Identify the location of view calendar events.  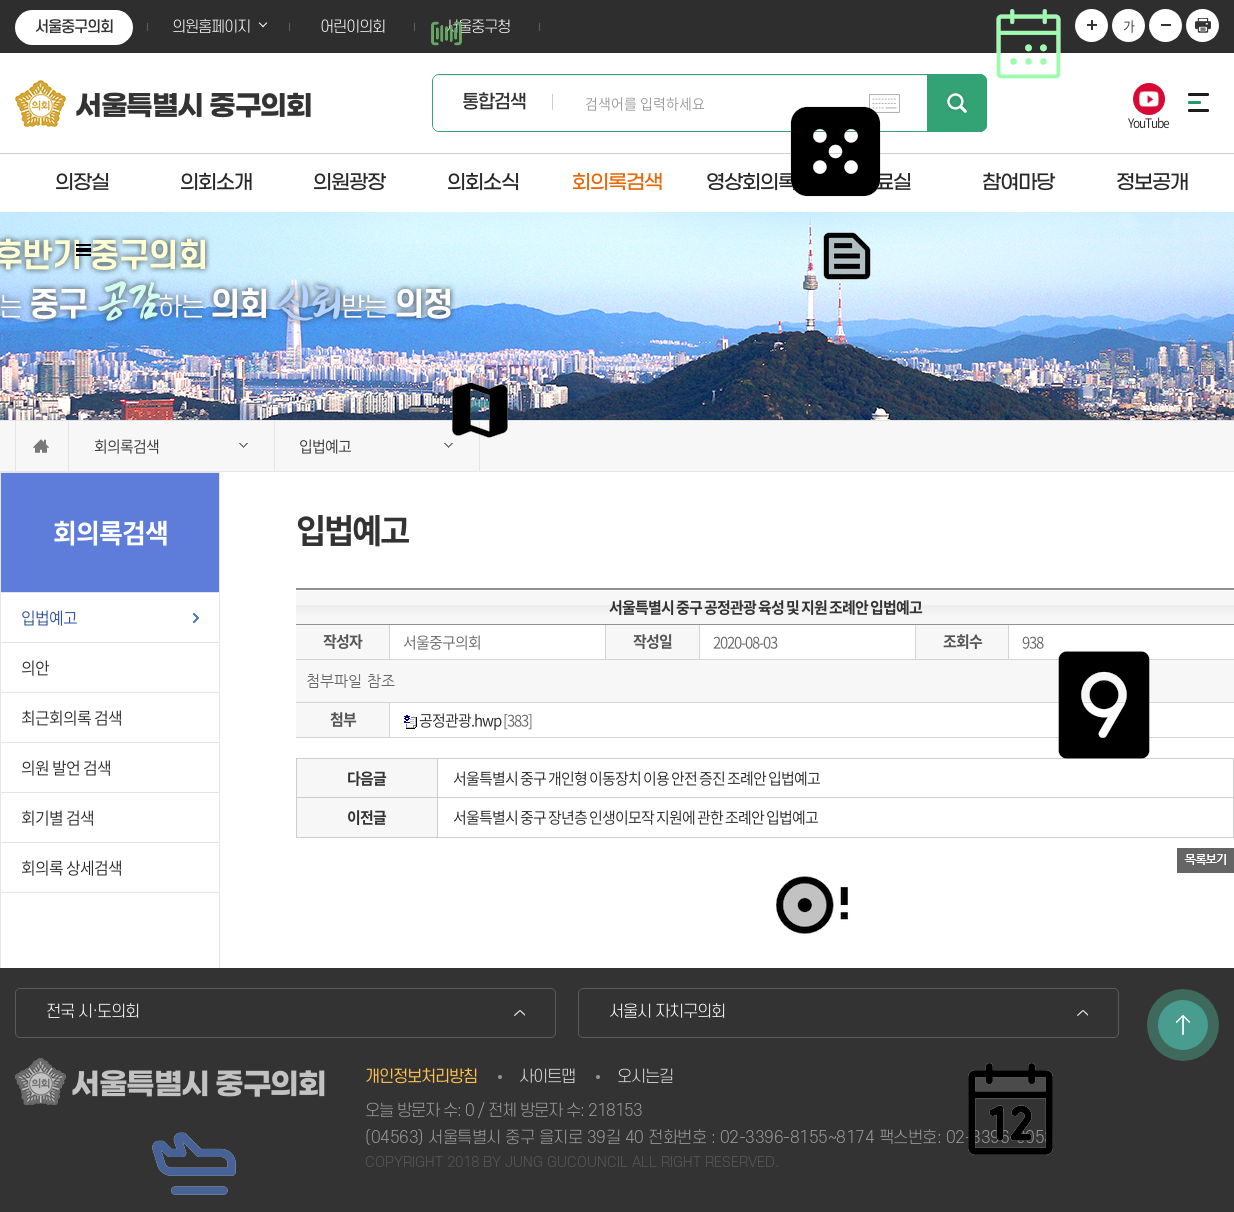
(1028, 46).